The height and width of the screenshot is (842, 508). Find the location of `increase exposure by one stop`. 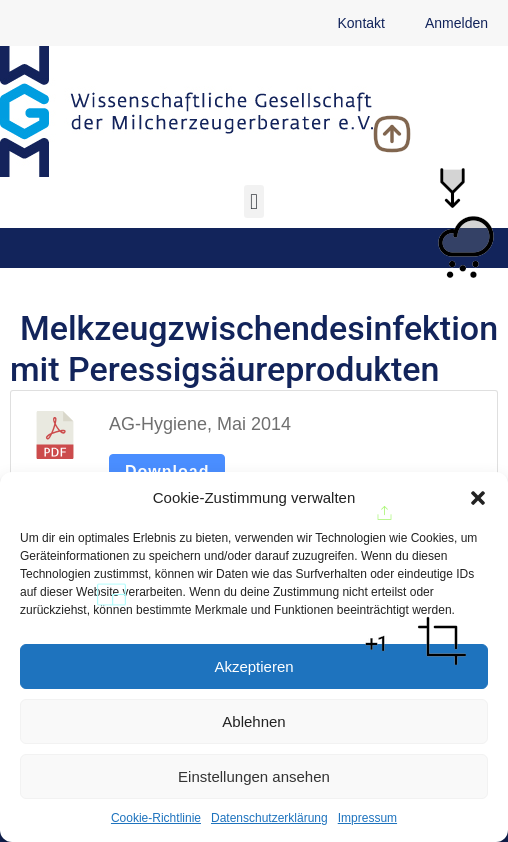

increase exposure by one stop is located at coordinates (375, 644).